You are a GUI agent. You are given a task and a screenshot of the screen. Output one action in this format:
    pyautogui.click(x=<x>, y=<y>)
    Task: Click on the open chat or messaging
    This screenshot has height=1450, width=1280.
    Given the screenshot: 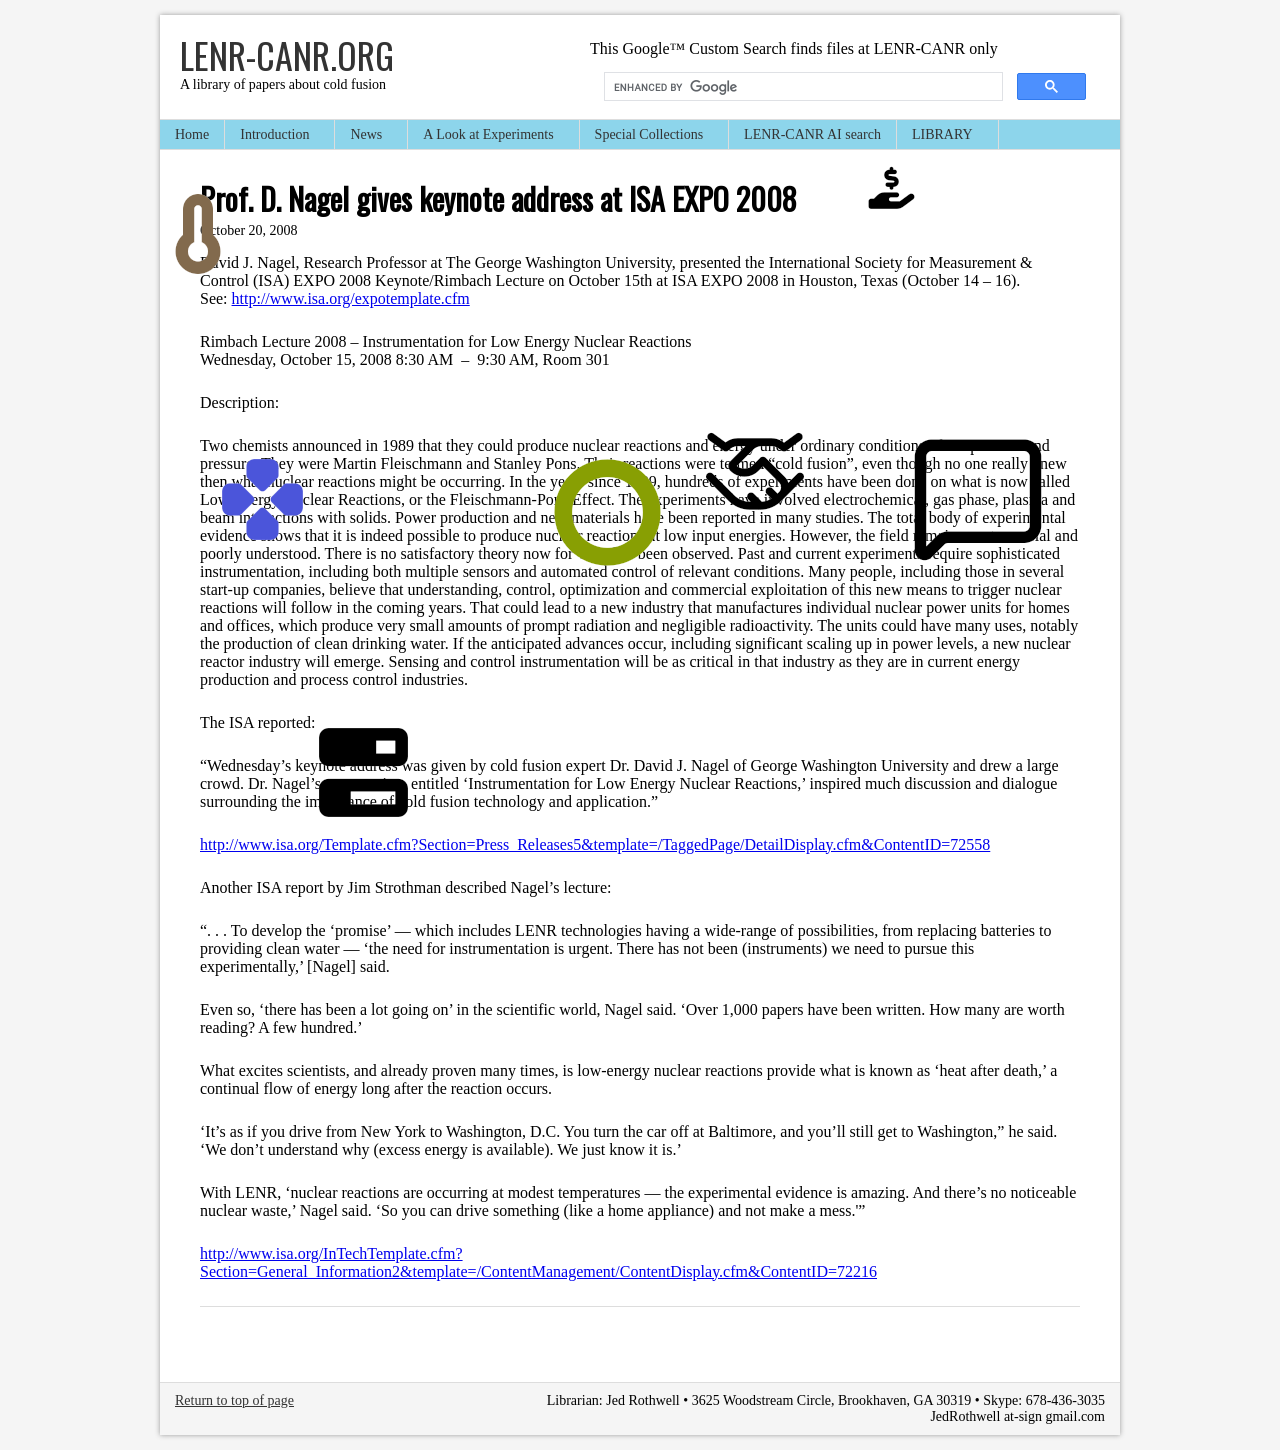 What is the action you would take?
    pyautogui.click(x=978, y=497)
    